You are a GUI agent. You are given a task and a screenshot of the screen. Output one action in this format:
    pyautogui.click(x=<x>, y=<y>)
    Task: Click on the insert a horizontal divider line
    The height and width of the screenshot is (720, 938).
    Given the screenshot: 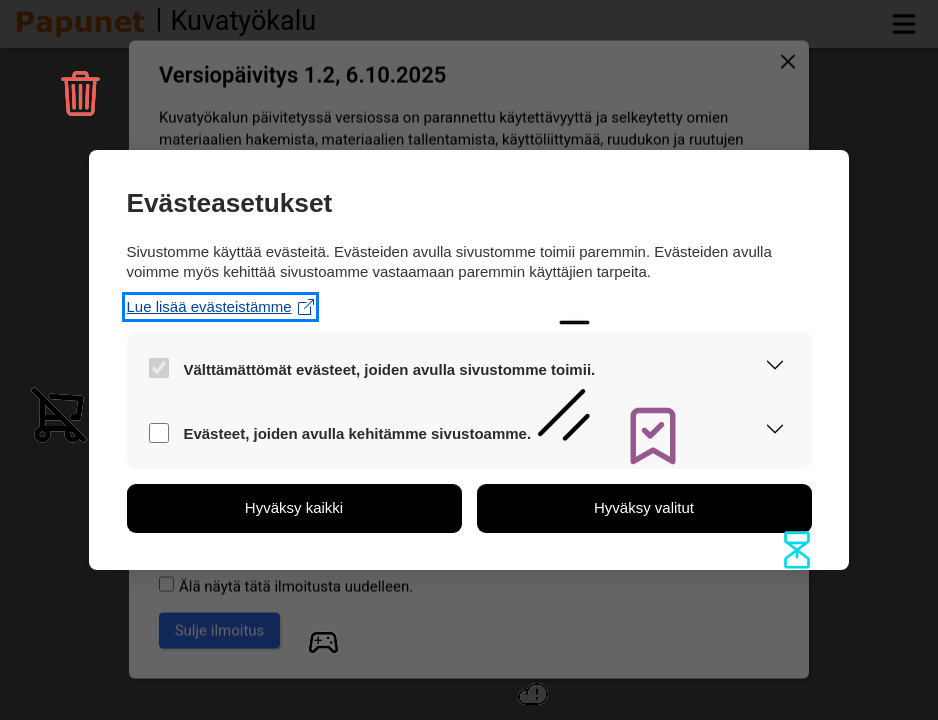 What is the action you would take?
    pyautogui.click(x=574, y=322)
    